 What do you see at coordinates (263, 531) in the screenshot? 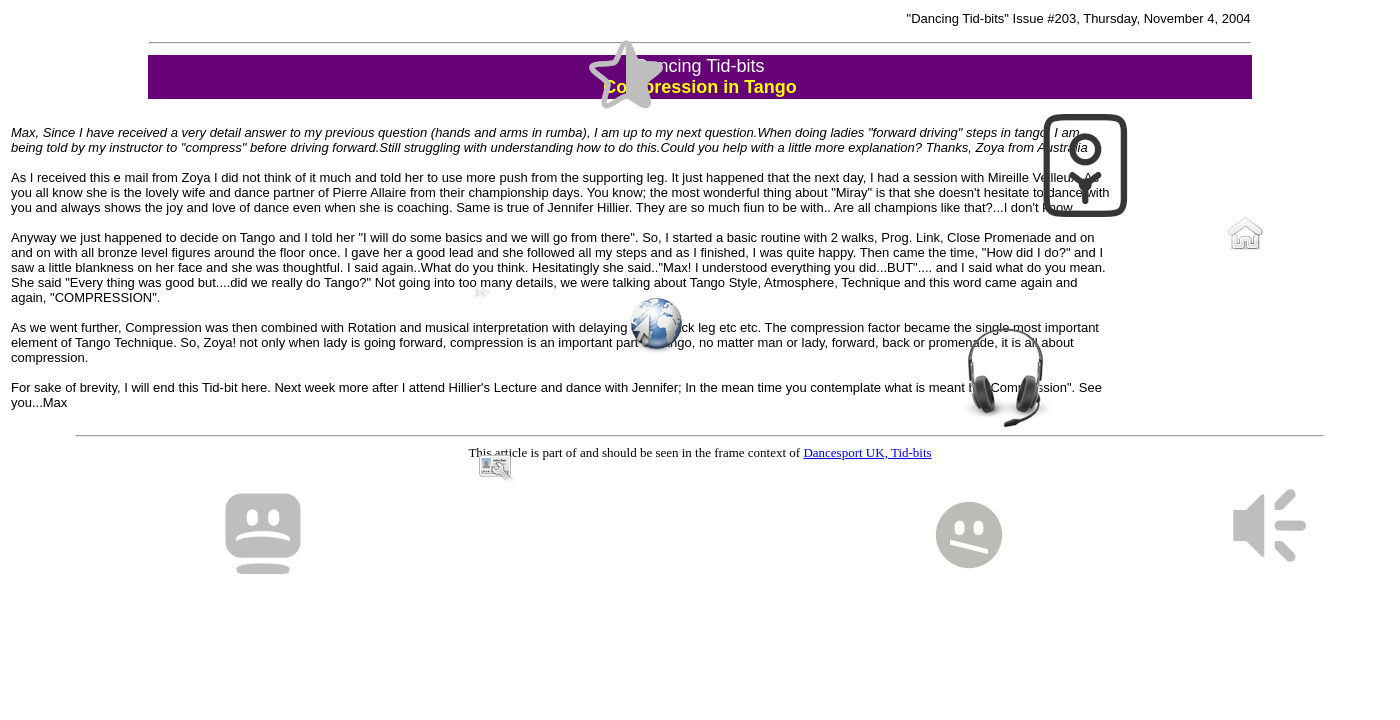
I see `indicates a system error or computer failure` at bounding box center [263, 531].